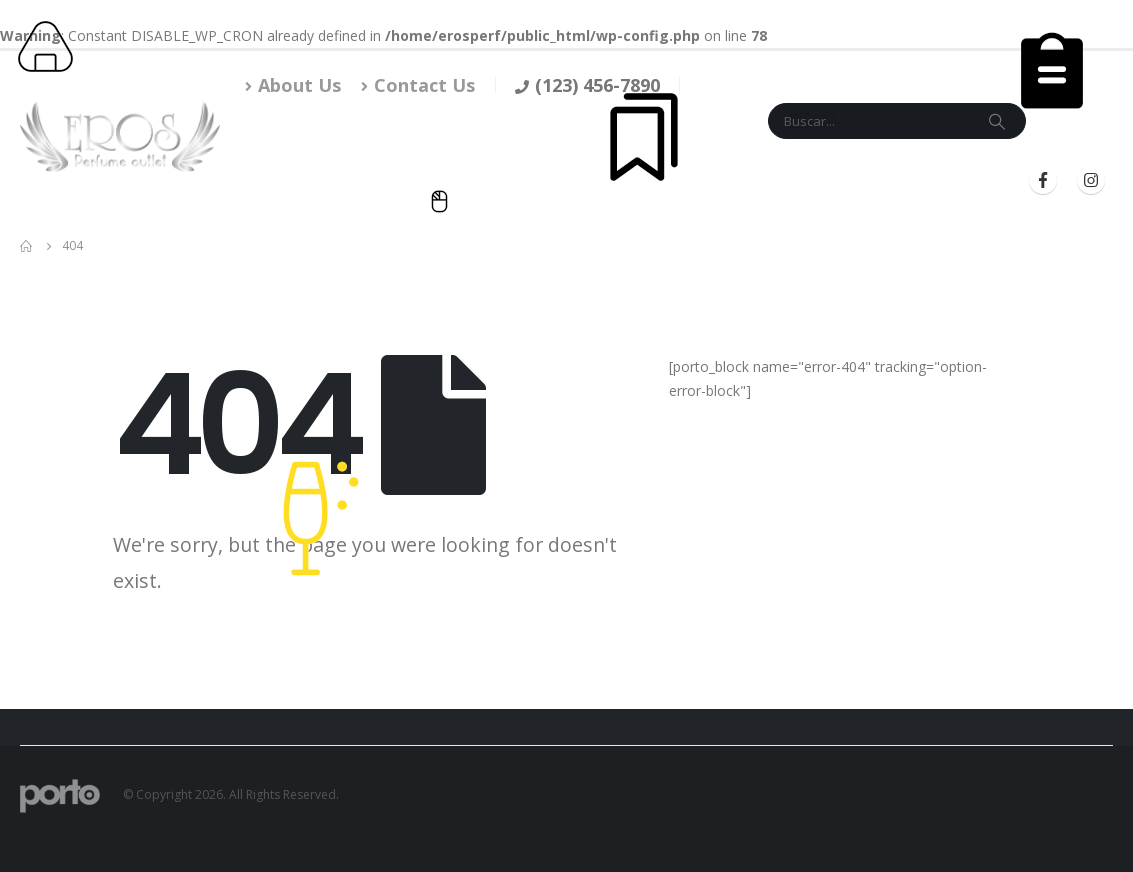  Describe the element at coordinates (309, 518) in the screenshot. I see `celebrate an achievement or milestone` at that location.